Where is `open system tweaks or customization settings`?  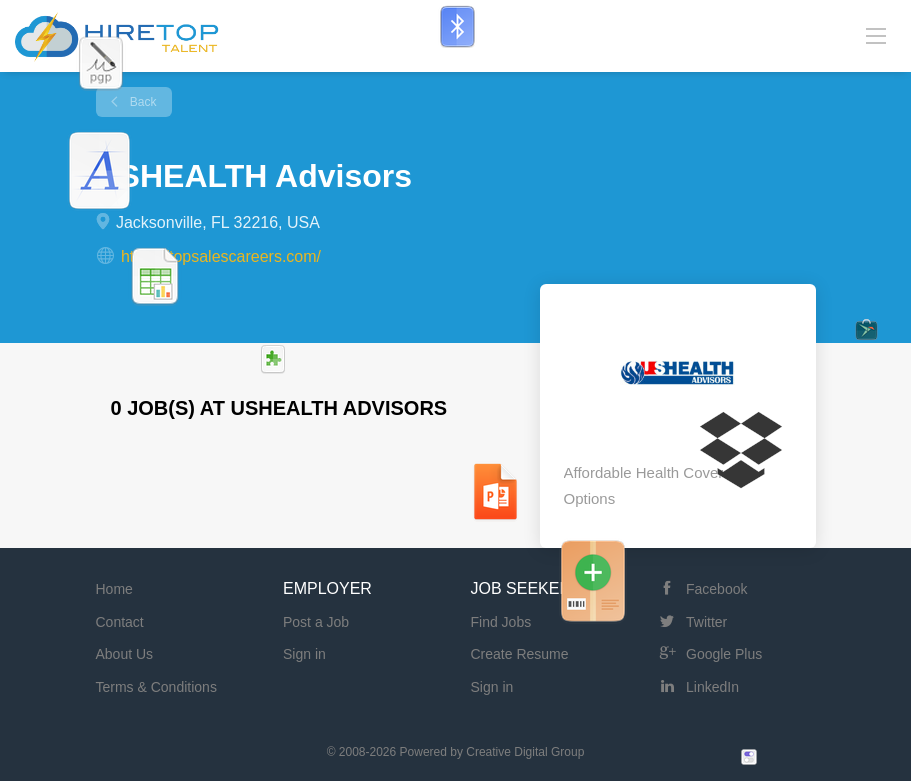
open system tweaks or customization settings is located at coordinates (749, 757).